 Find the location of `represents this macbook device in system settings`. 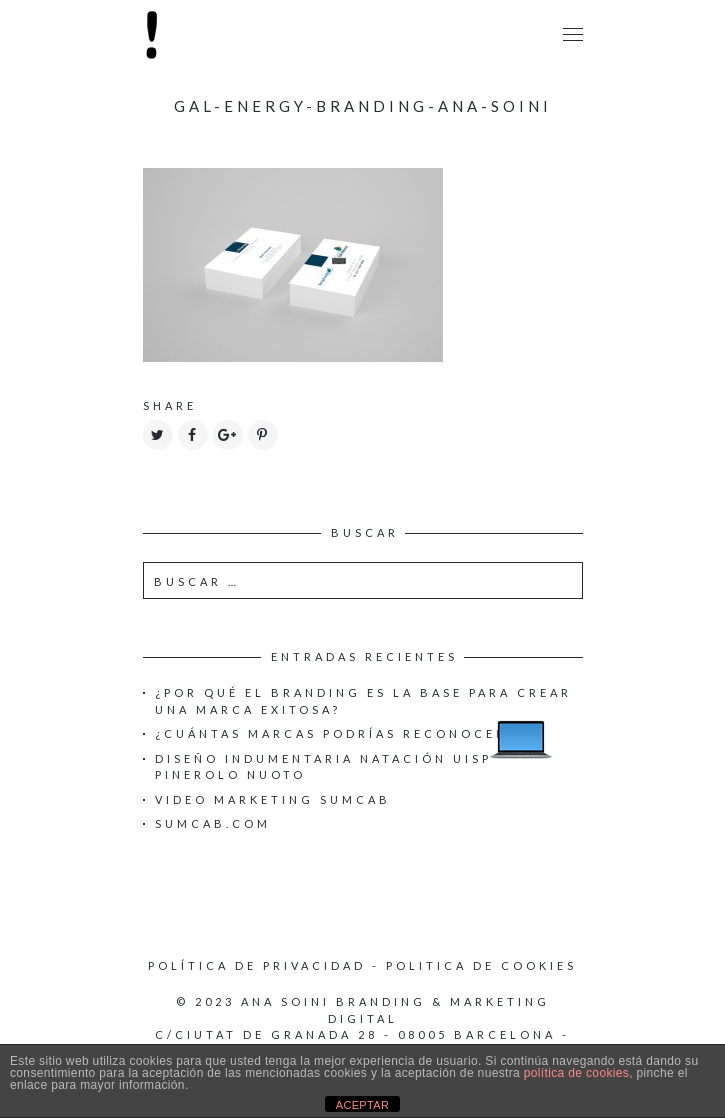

represents this macbook device in system settings is located at coordinates (521, 734).